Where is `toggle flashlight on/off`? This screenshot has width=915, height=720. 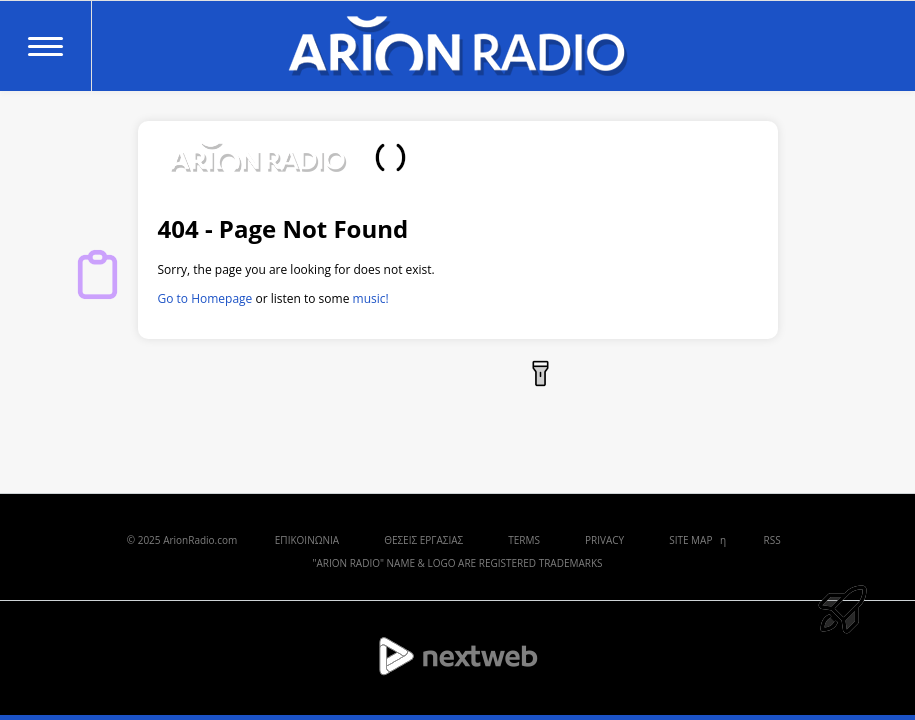
toggle flashlight on/off is located at coordinates (540, 373).